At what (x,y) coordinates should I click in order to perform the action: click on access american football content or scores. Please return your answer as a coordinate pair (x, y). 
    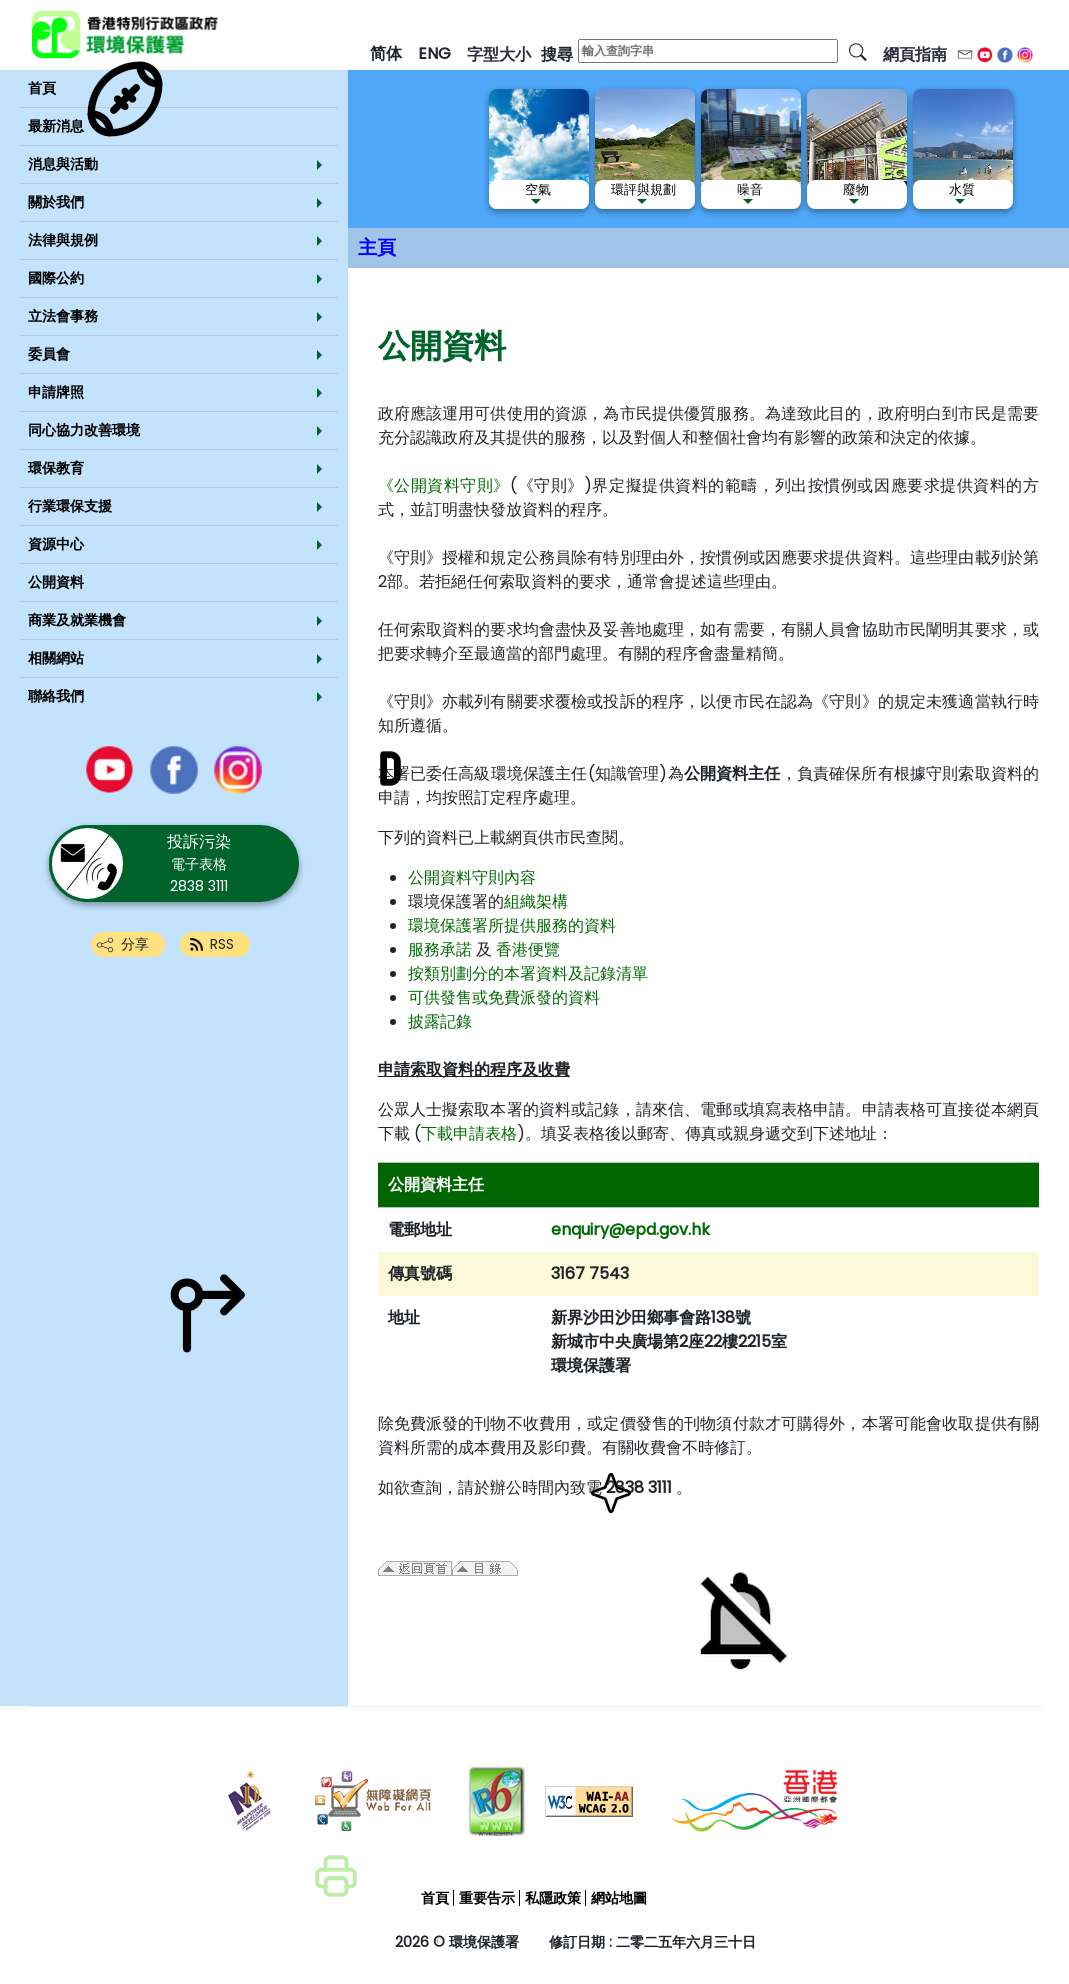
    Looking at the image, I should click on (125, 99).